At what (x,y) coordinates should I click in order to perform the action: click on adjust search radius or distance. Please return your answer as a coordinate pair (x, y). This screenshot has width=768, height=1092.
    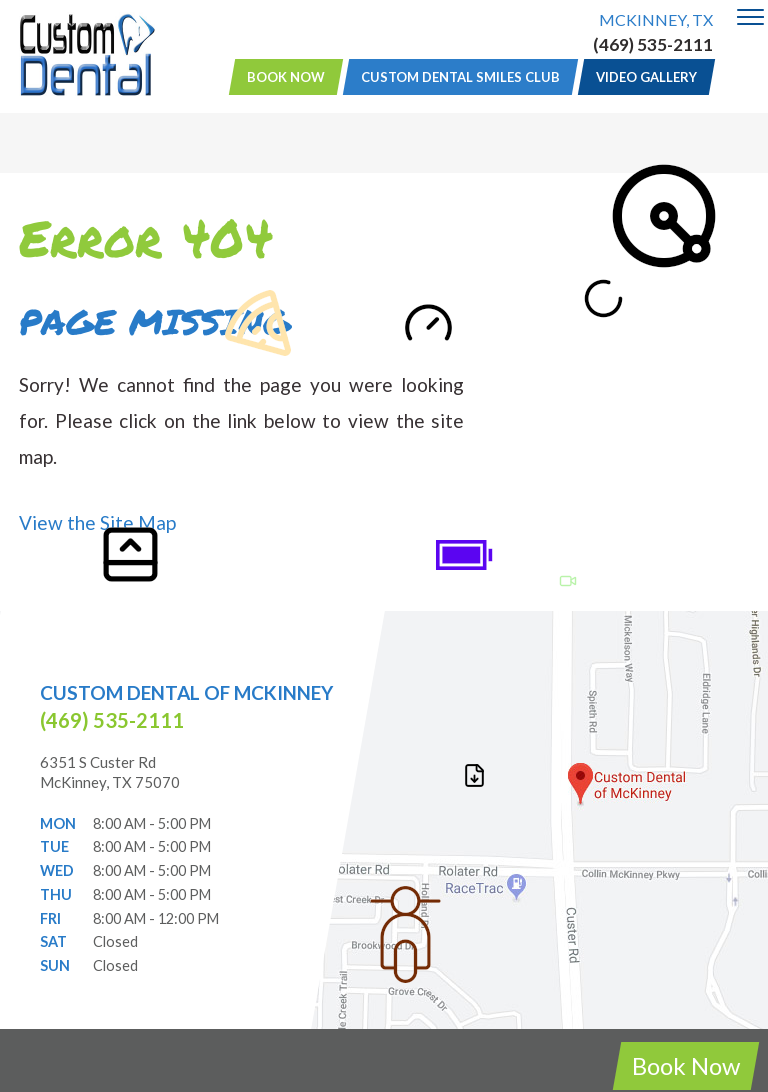
    Looking at the image, I should click on (664, 216).